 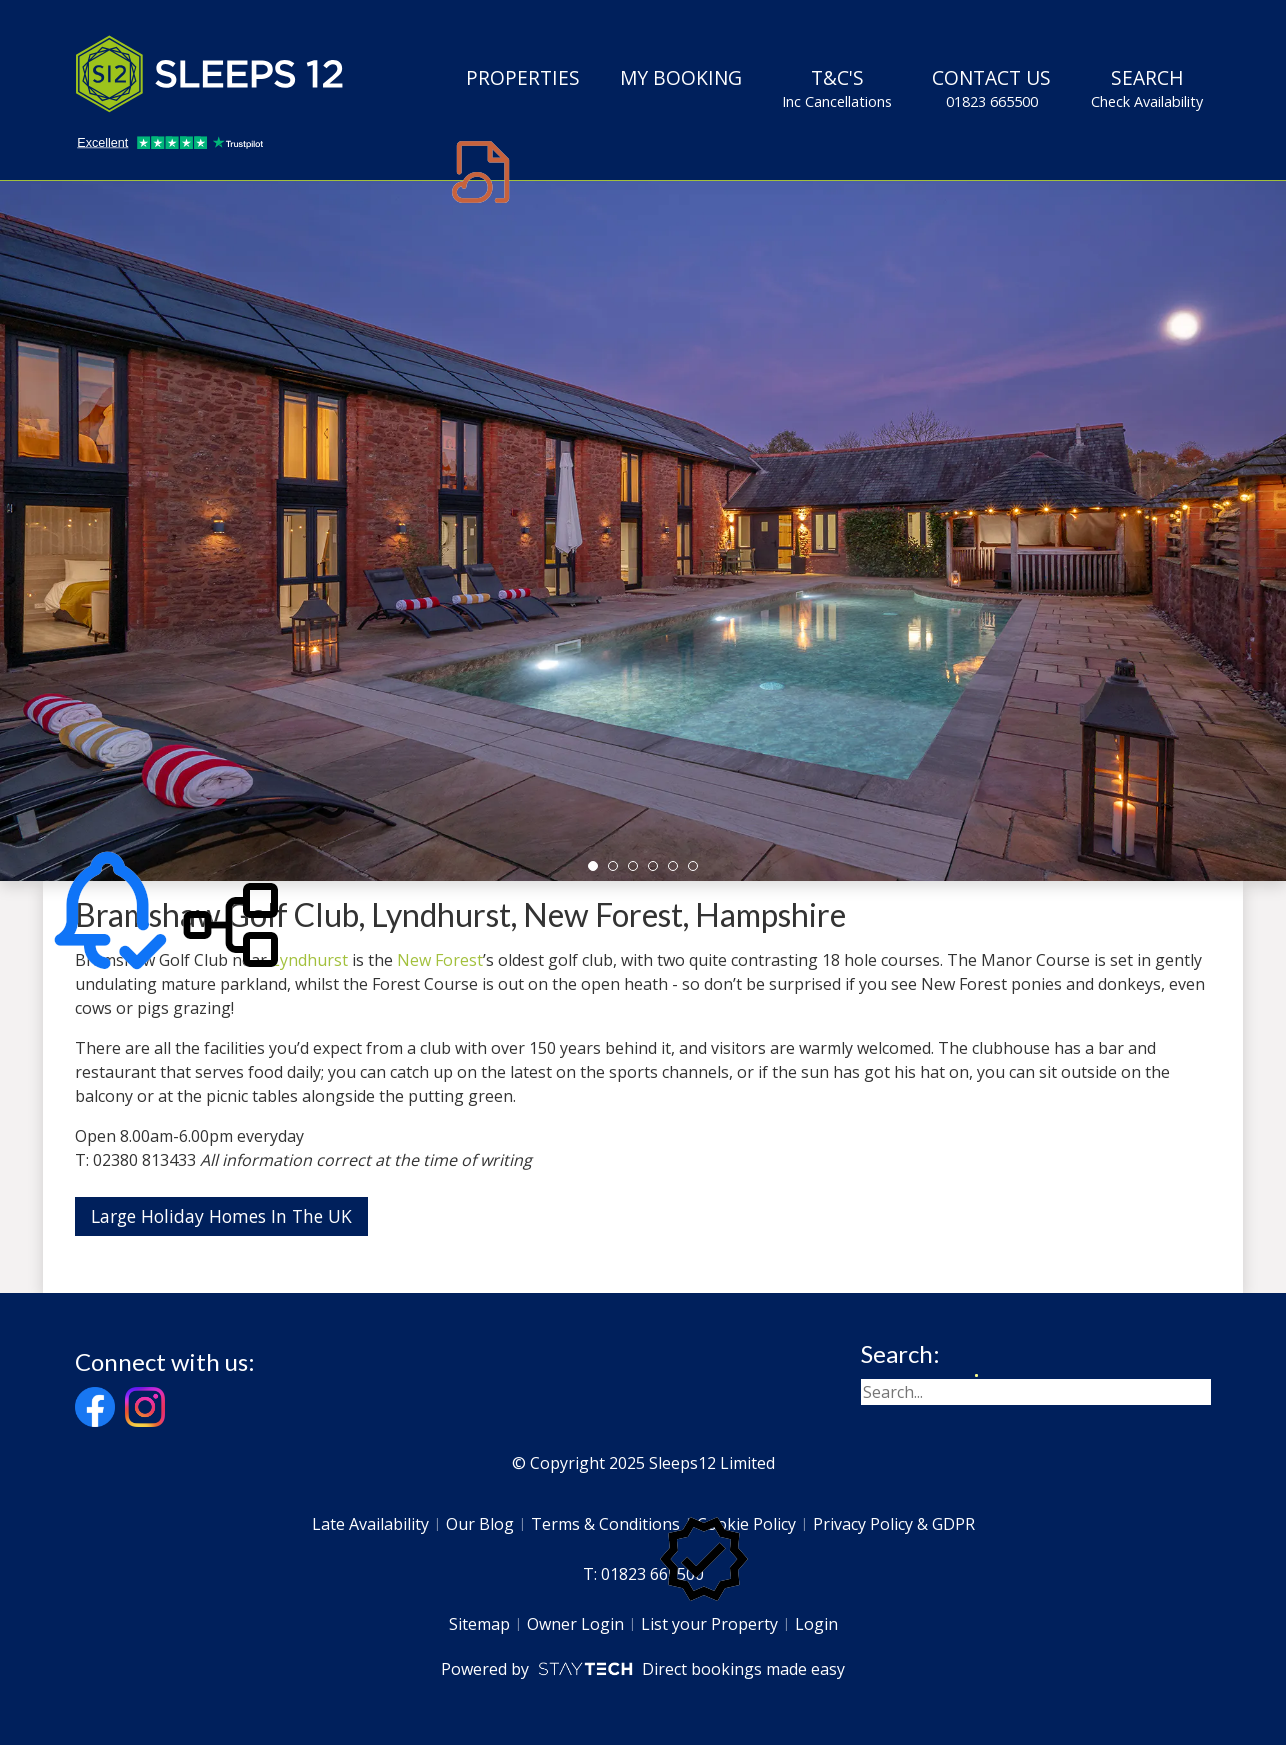 What do you see at coordinates (483, 172) in the screenshot?
I see `access cloud-synced files` at bounding box center [483, 172].